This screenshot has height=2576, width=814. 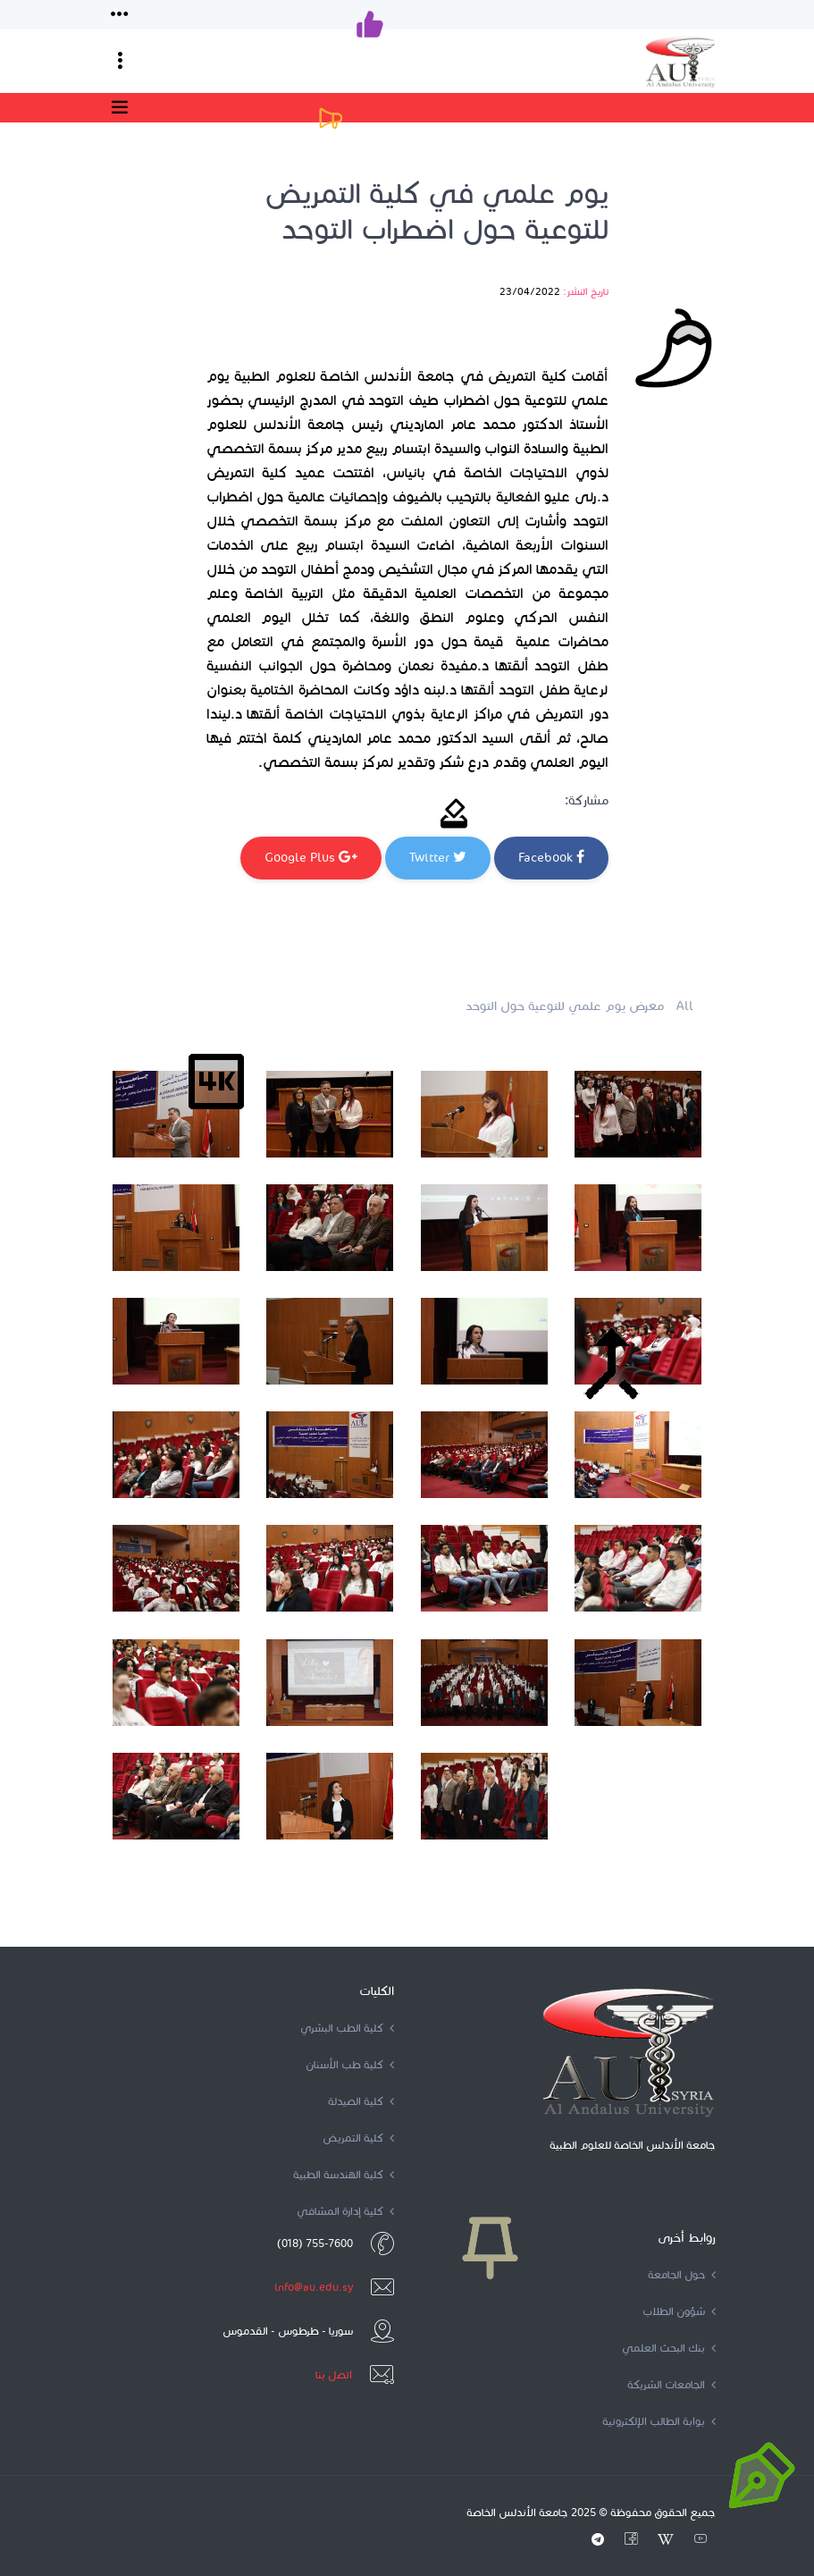 I want to click on pin an item to keep it visible, so click(x=490, y=2244).